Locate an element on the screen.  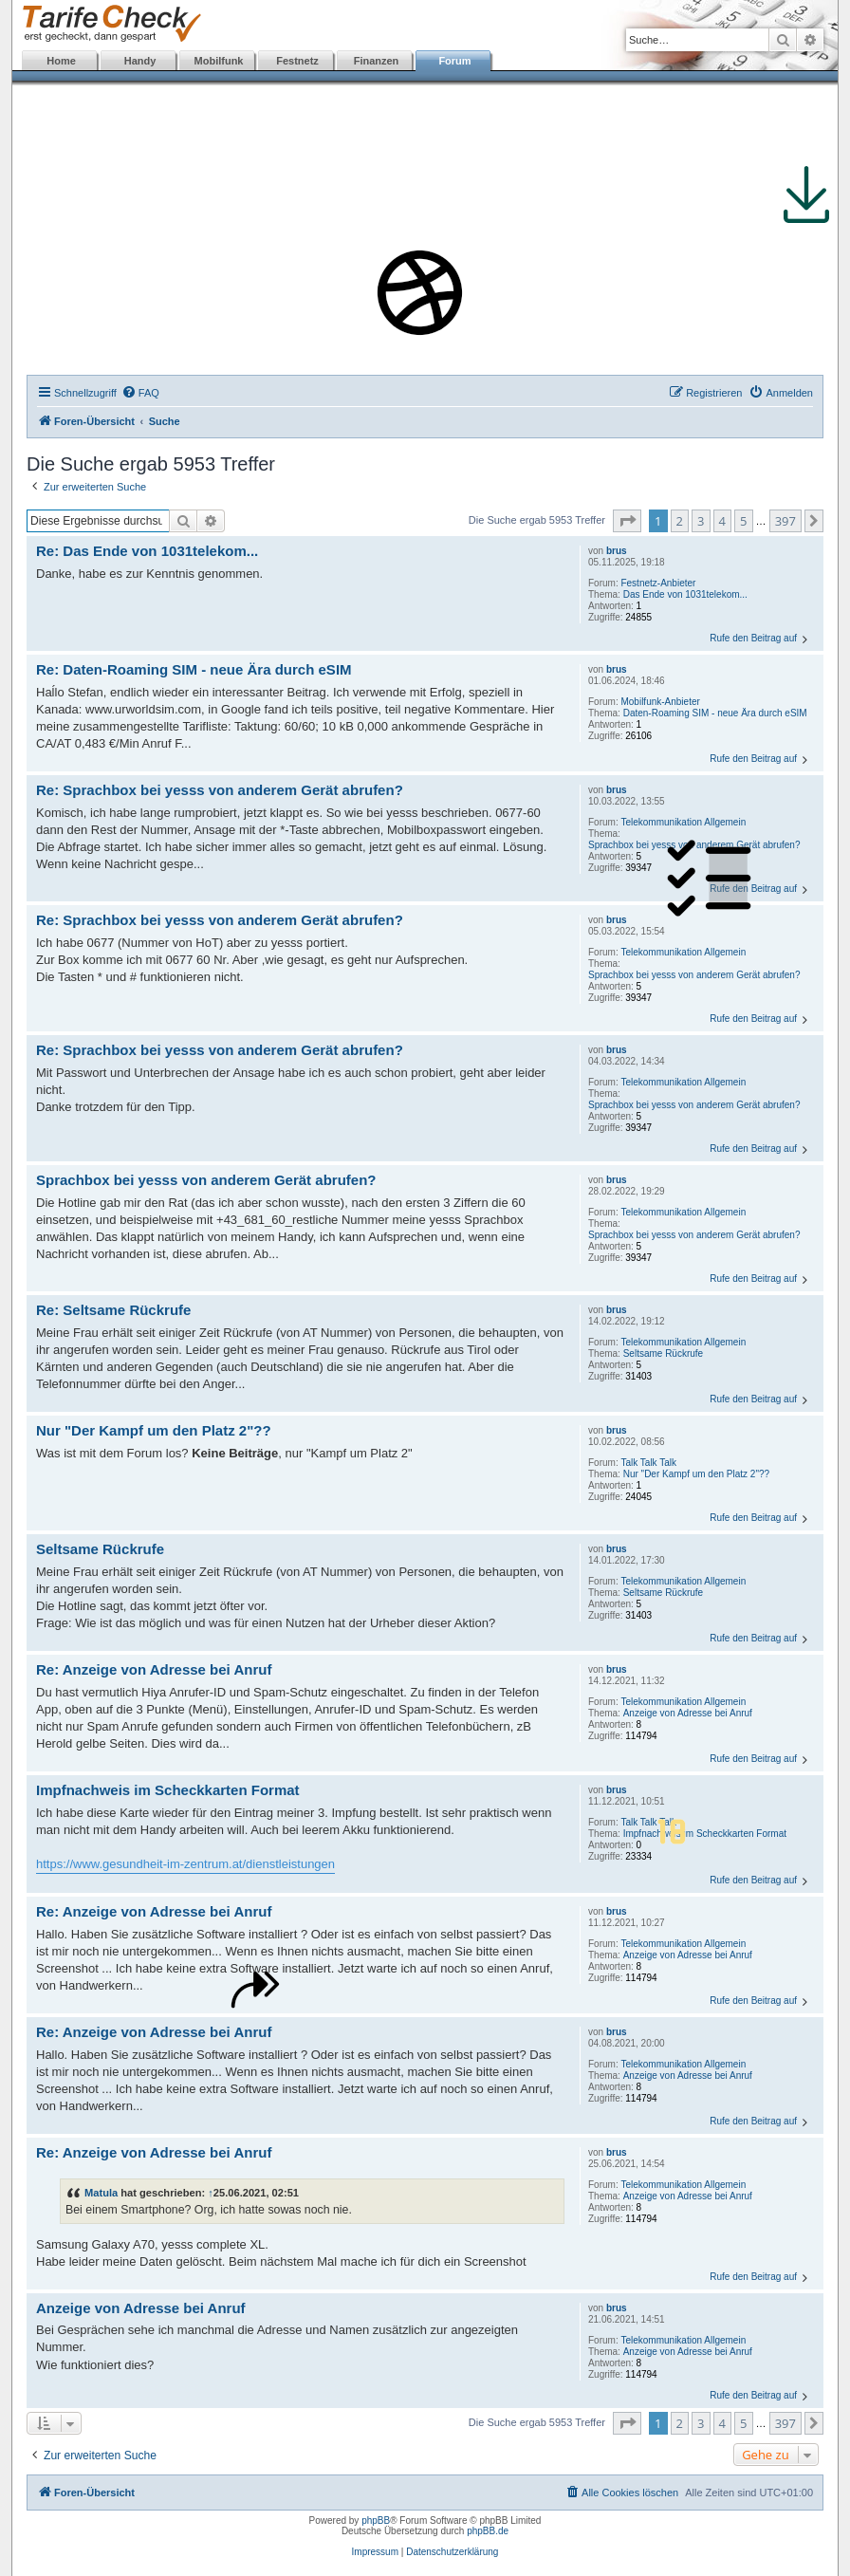
view completed tasks or checklist is located at coordinates (709, 878).